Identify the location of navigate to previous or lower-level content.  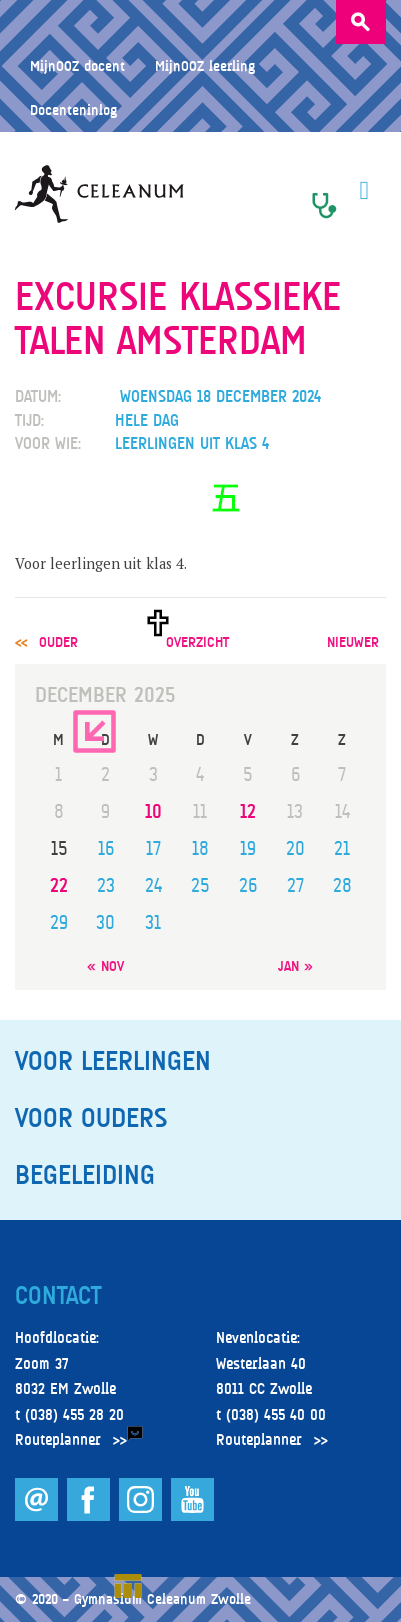
(94, 731).